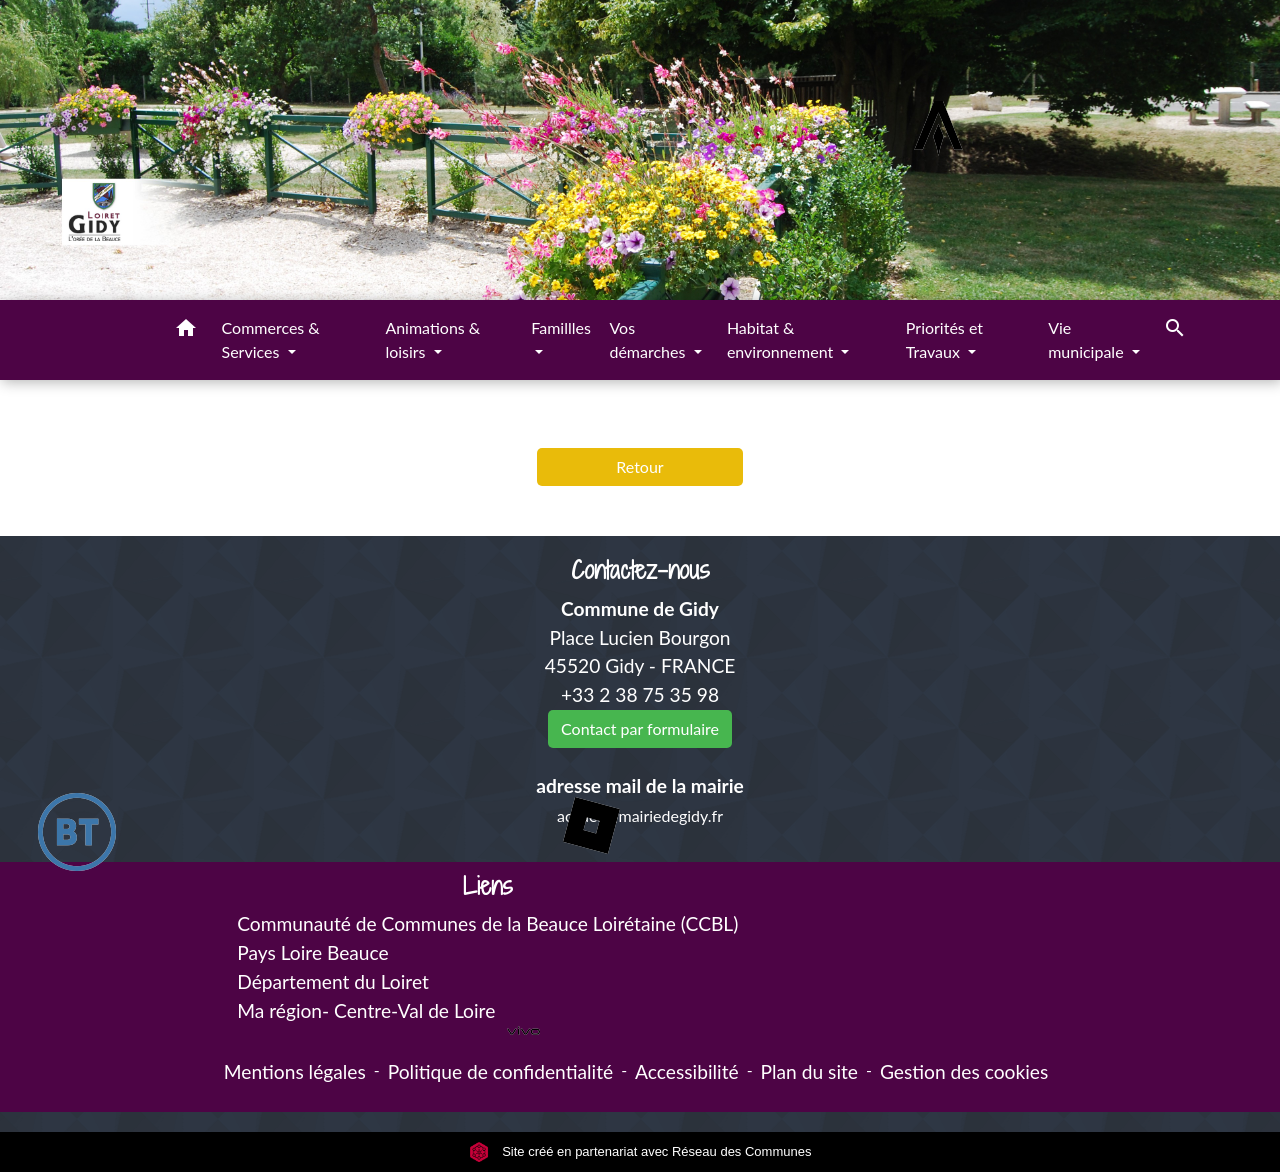 The height and width of the screenshot is (1172, 1280). I want to click on vivo brand logo, so click(523, 1030).